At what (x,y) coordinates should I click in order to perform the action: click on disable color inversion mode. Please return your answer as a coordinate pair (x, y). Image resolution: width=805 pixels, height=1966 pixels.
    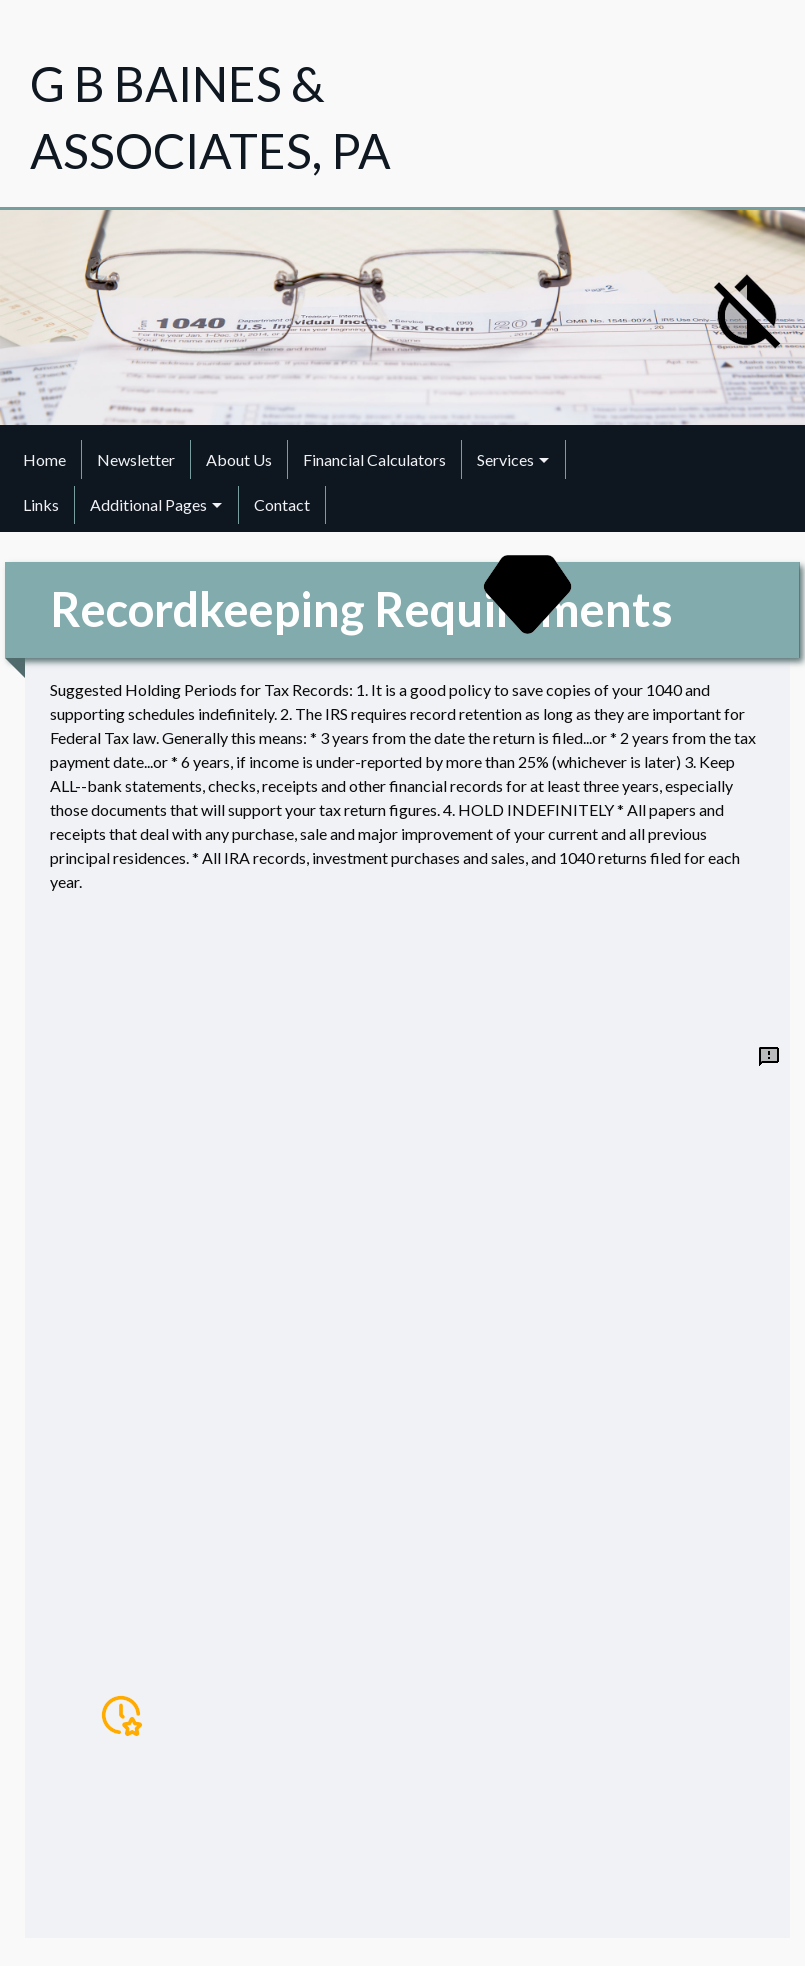
    Looking at the image, I should click on (747, 310).